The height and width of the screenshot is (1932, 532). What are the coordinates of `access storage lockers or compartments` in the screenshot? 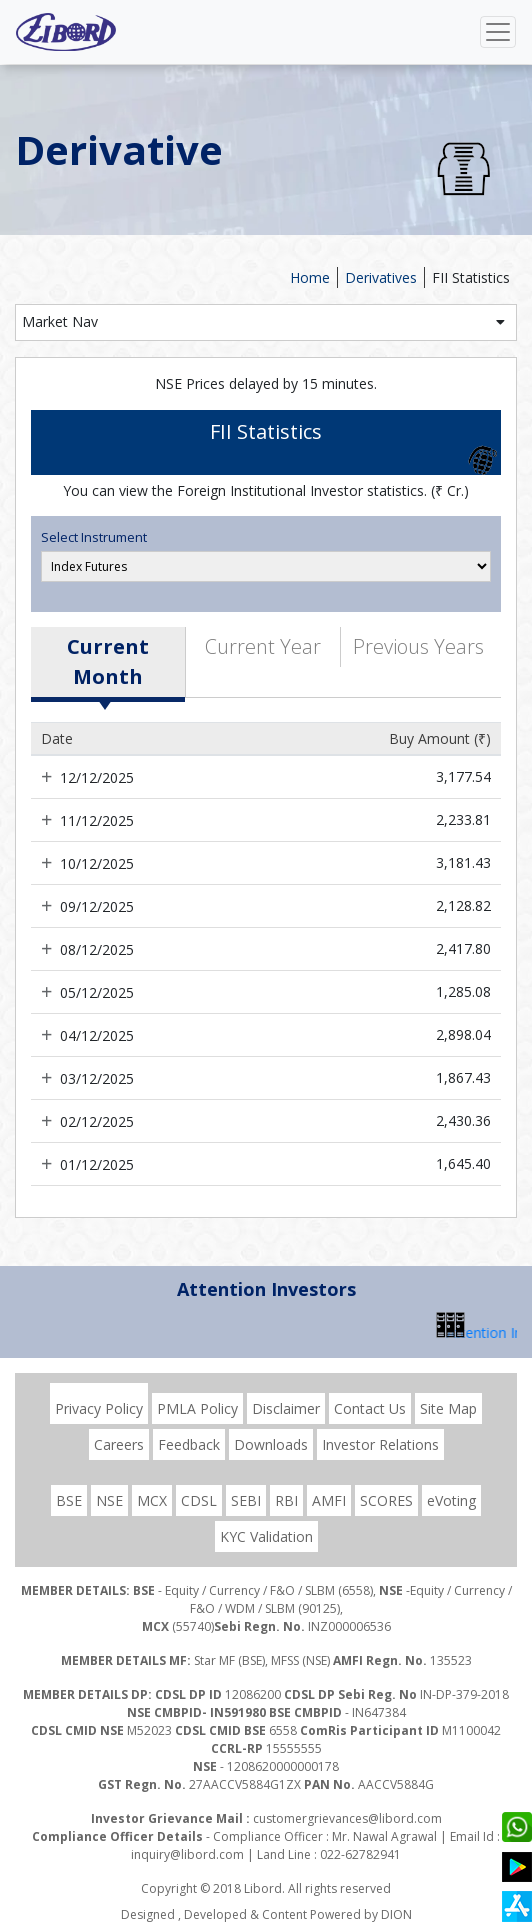 It's located at (450, 1323).